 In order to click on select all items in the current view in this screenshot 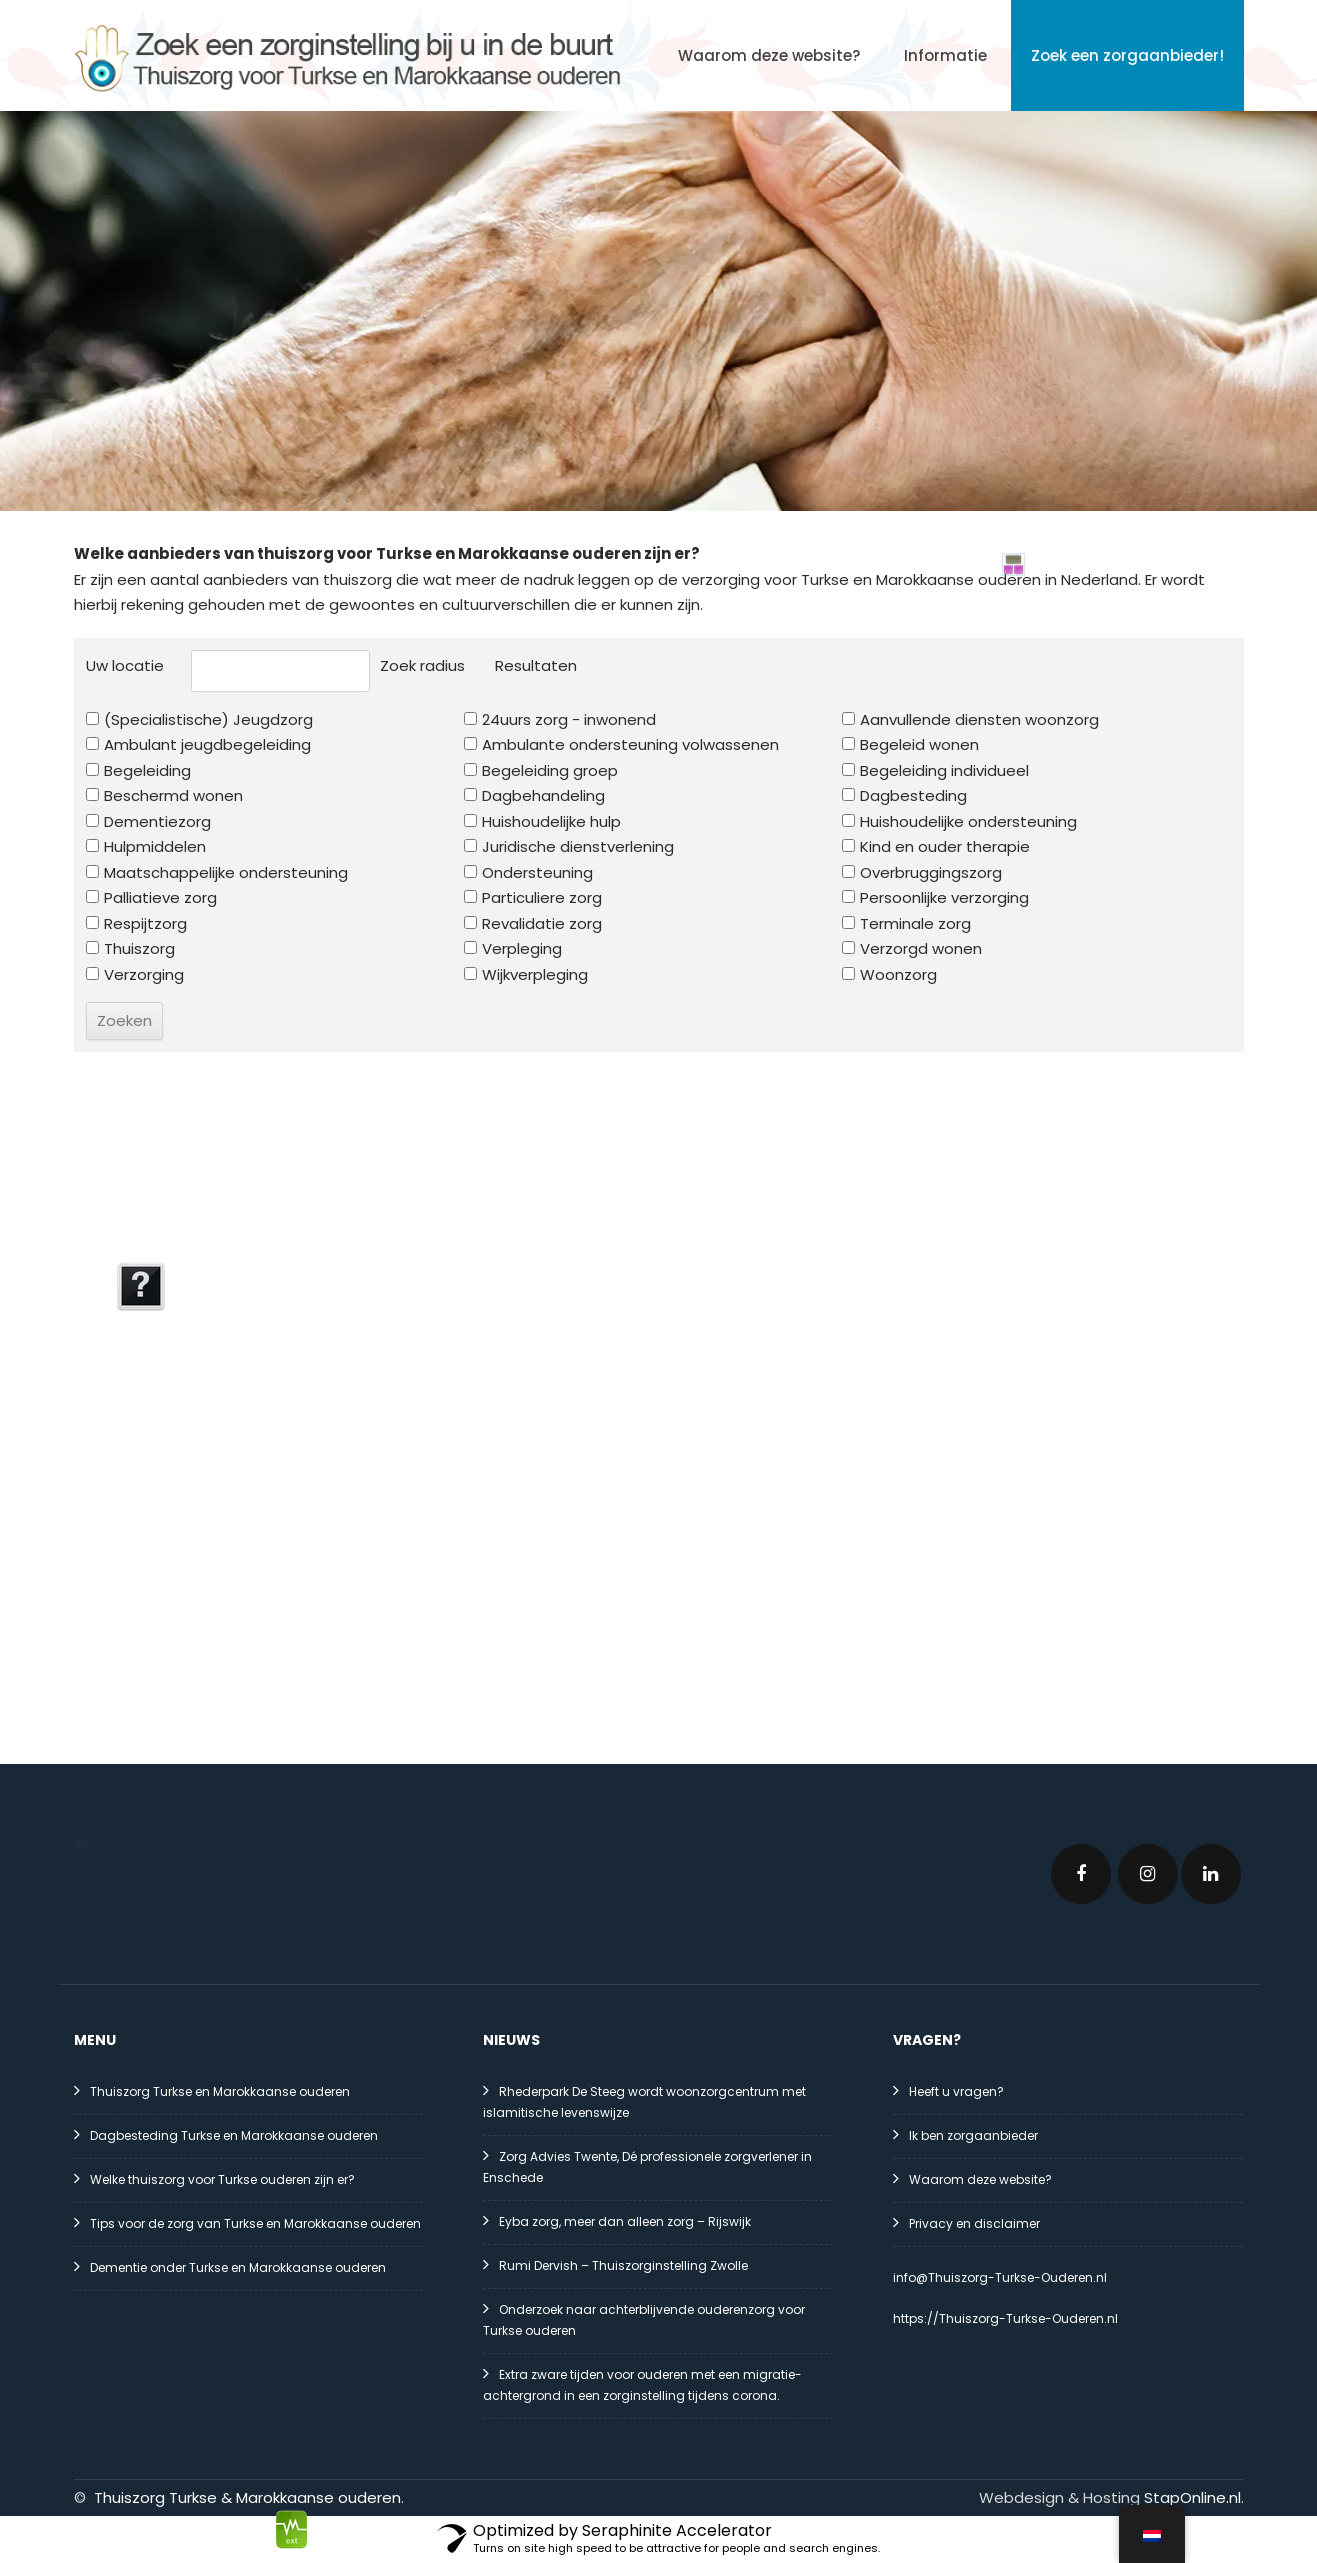, I will do `click(1013, 564)`.